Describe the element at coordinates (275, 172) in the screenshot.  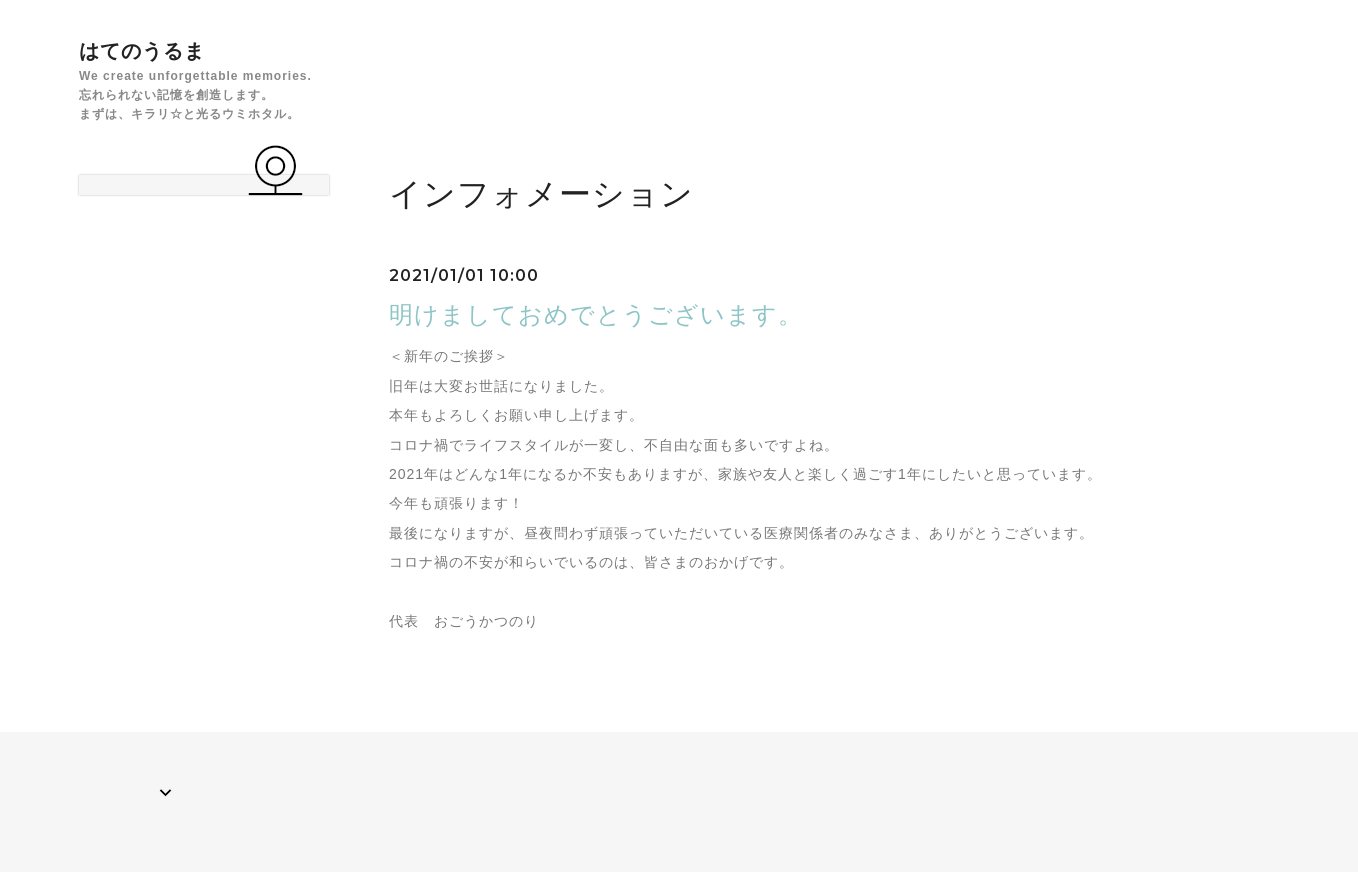
I see `enable webcam or video camera` at that location.